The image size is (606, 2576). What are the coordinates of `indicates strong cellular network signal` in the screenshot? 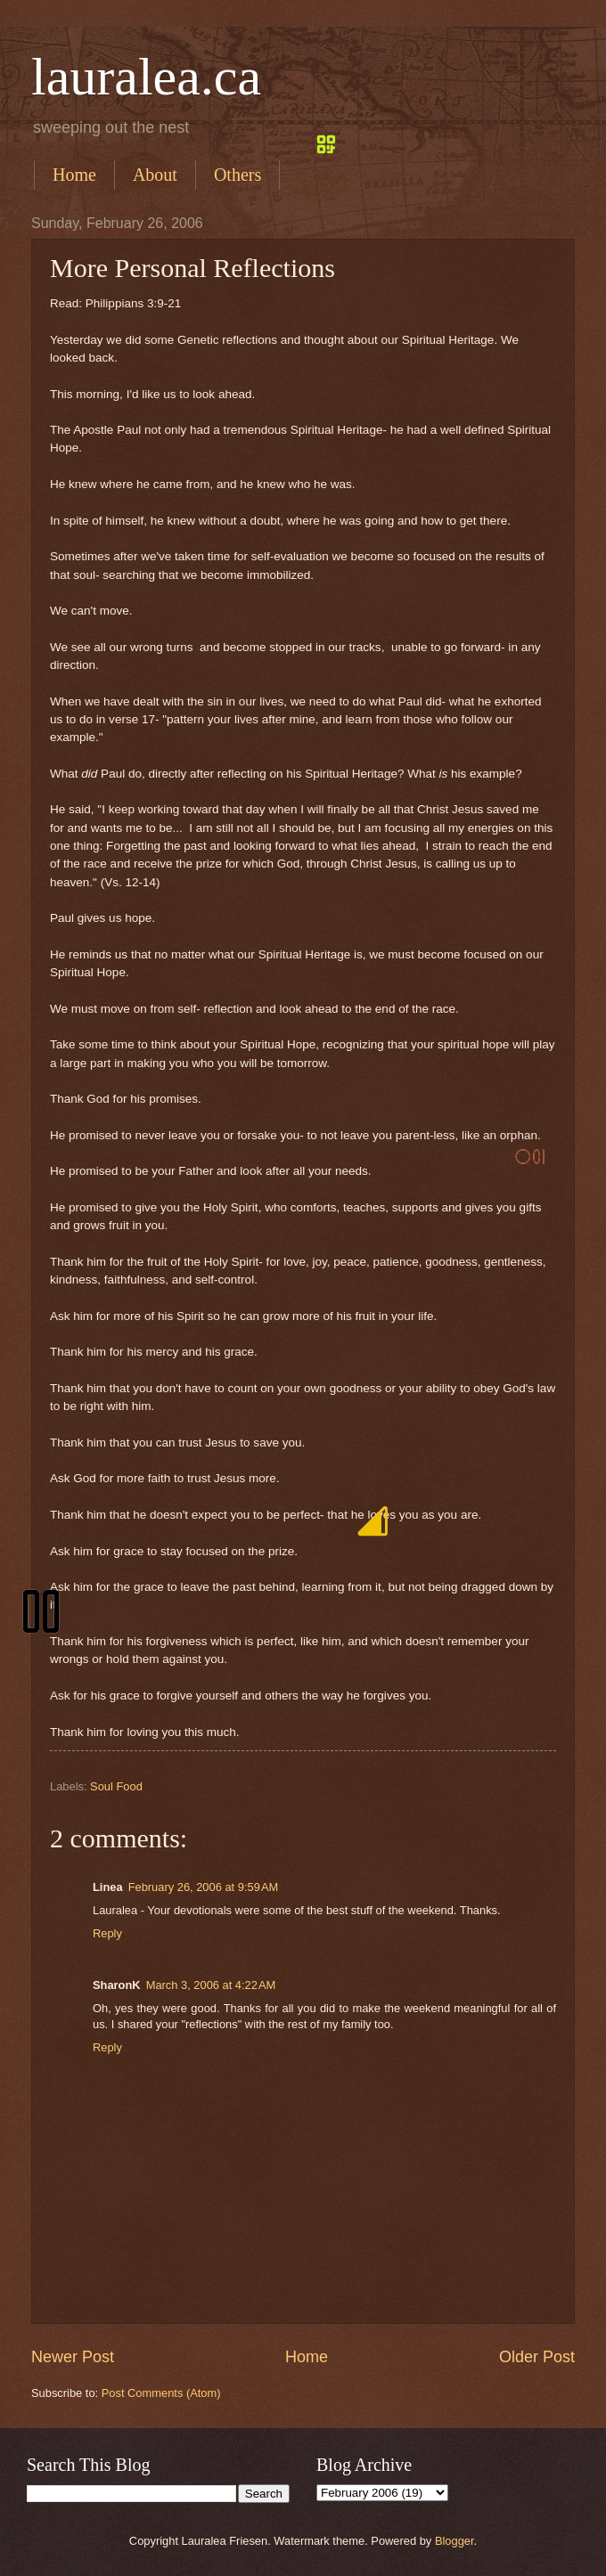 It's located at (375, 1522).